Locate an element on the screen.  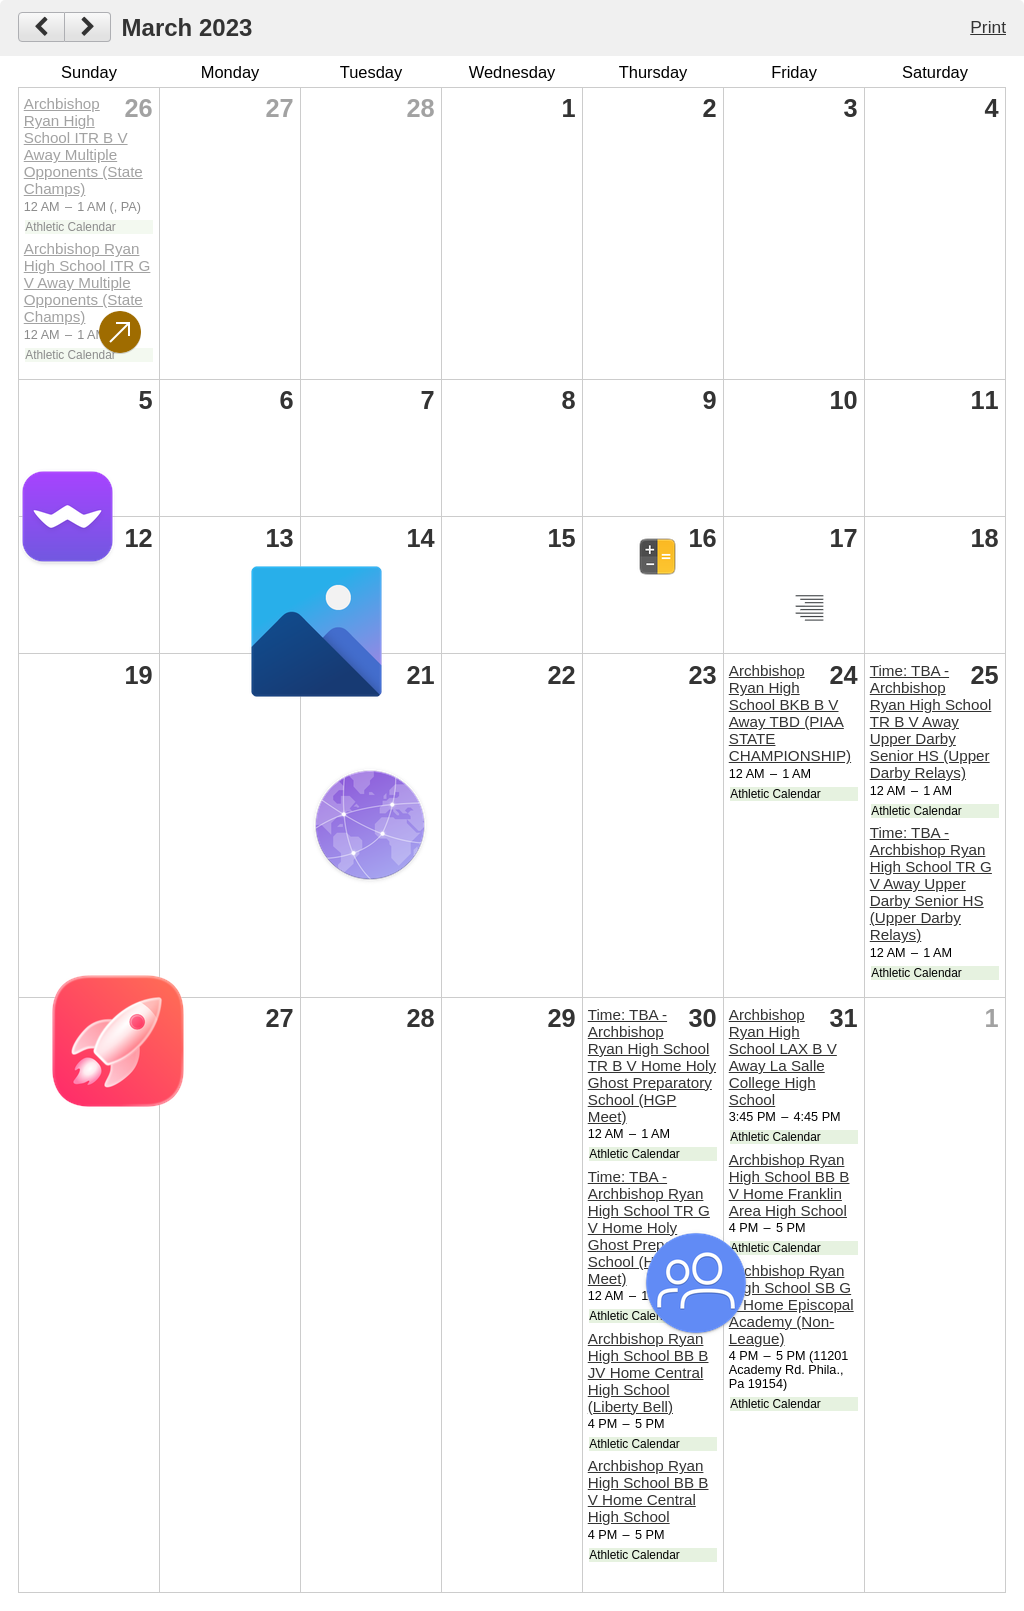
open the windows photos app is located at coordinates (316, 631).